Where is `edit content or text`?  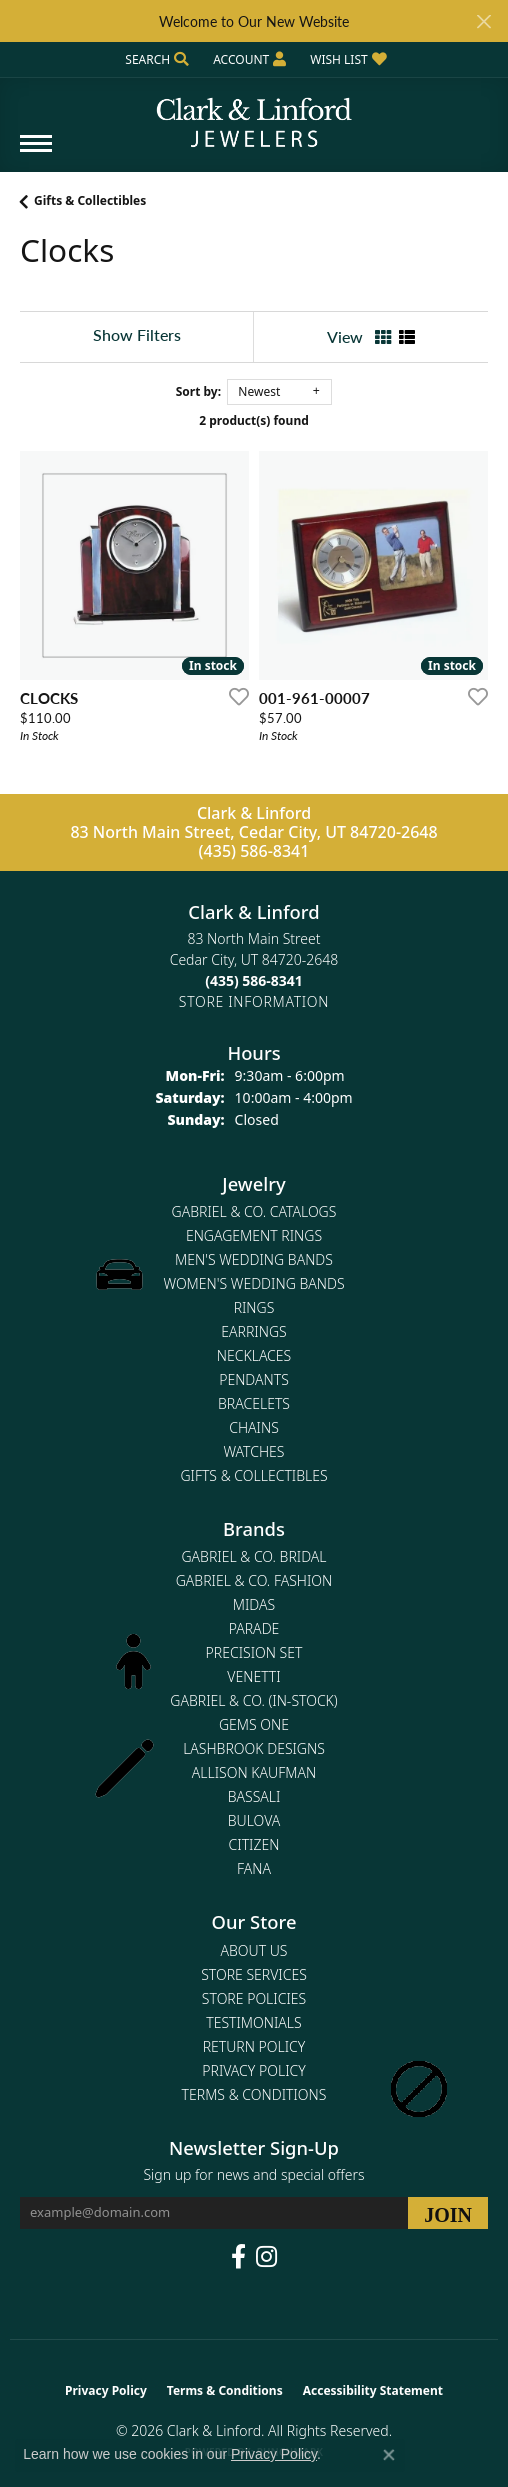
edit content or text is located at coordinates (124, 1768).